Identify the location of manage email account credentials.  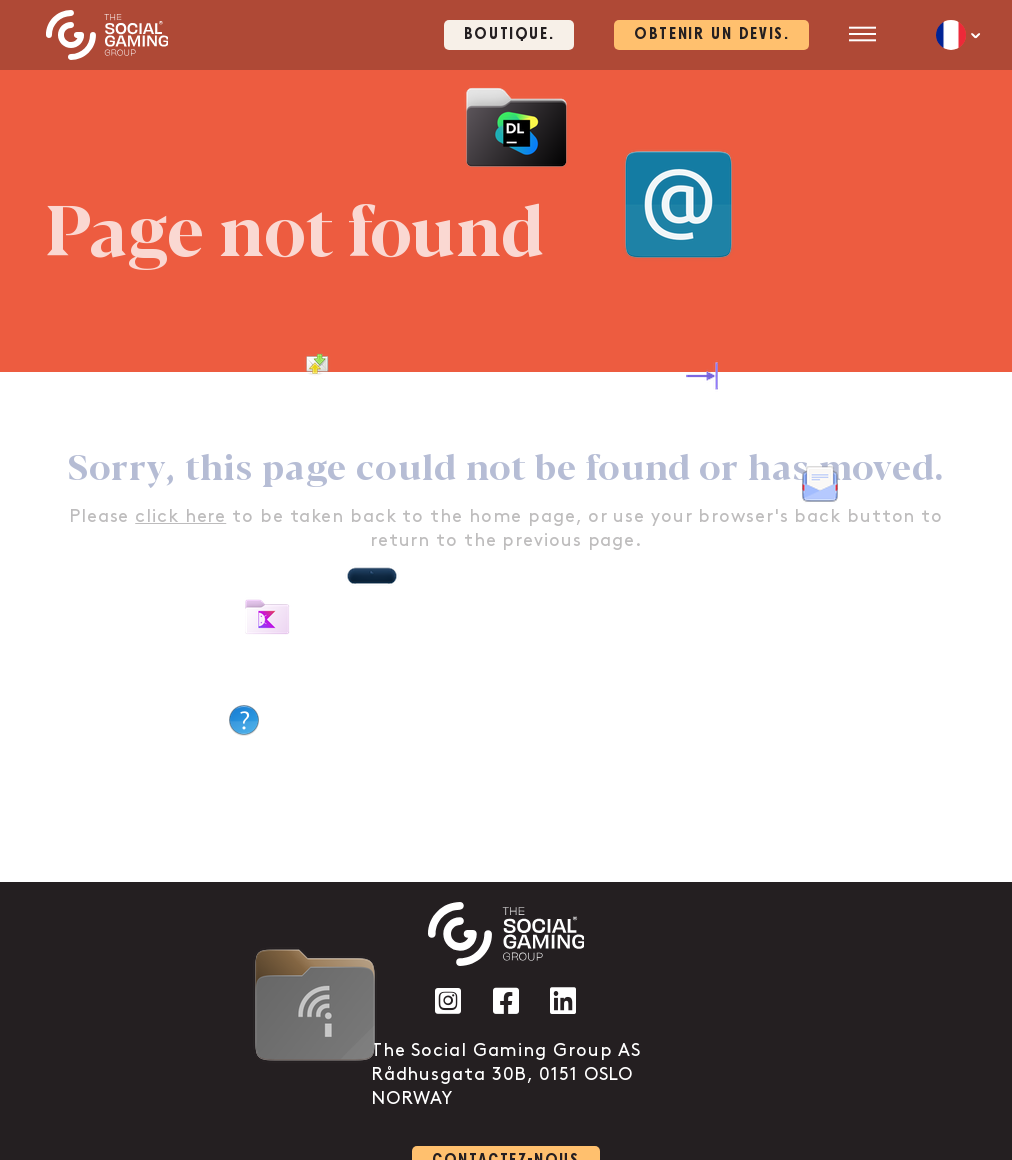
(678, 204).